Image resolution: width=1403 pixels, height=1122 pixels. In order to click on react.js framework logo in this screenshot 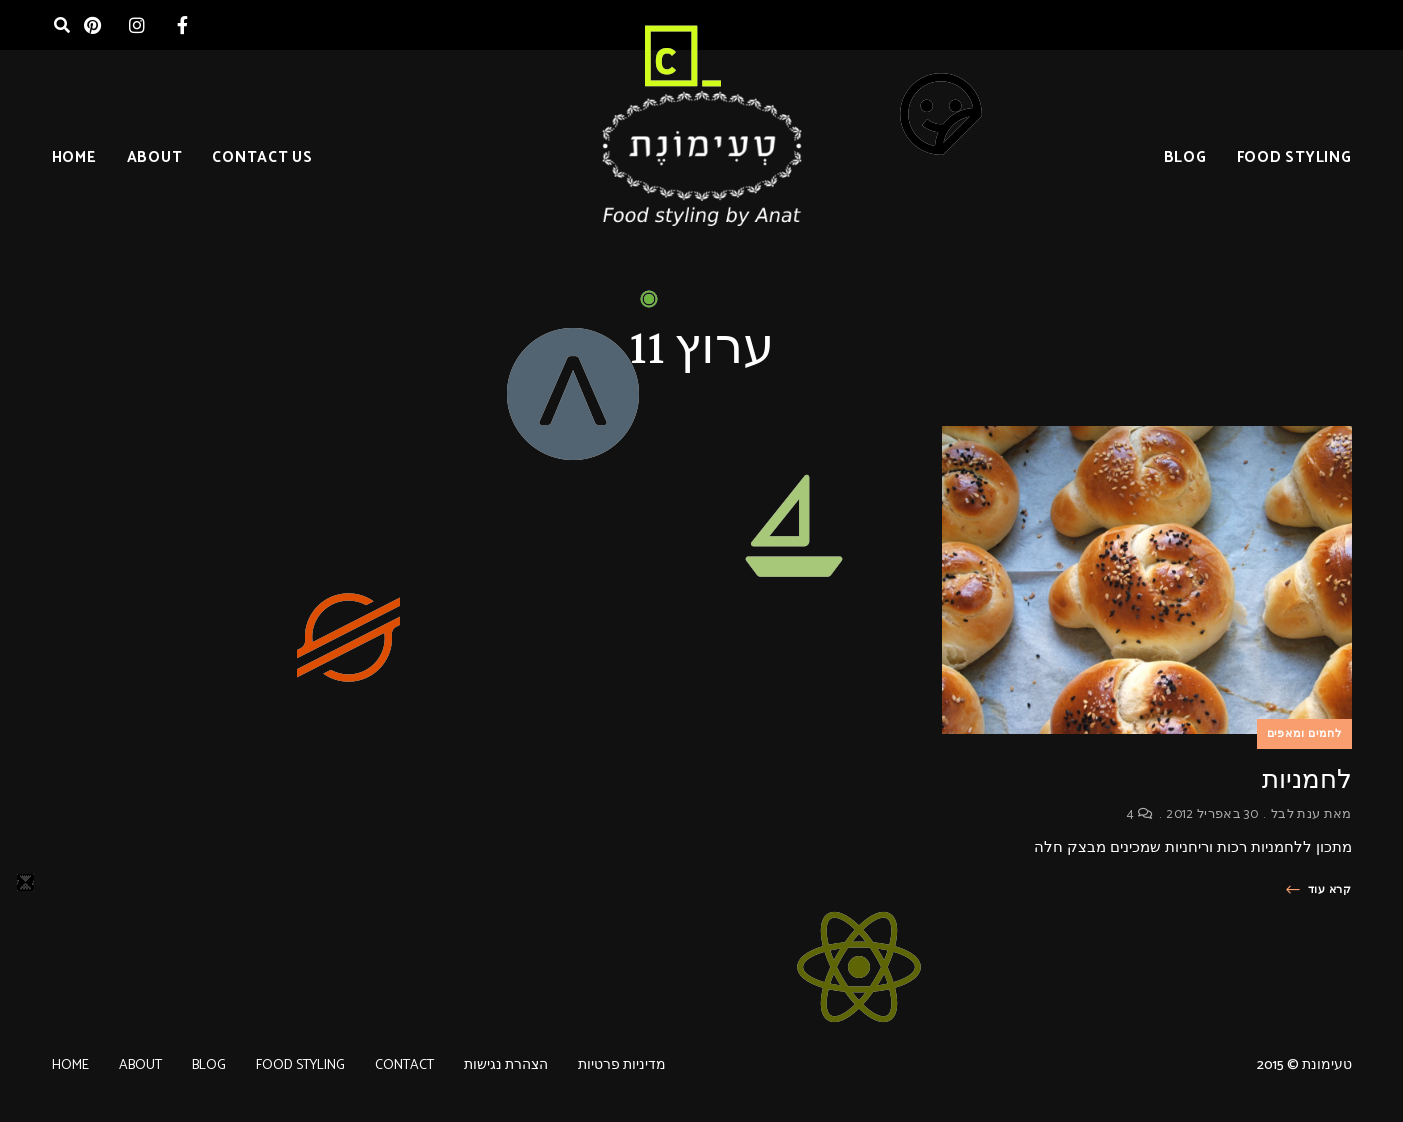, I will do `click(859, 967)`.